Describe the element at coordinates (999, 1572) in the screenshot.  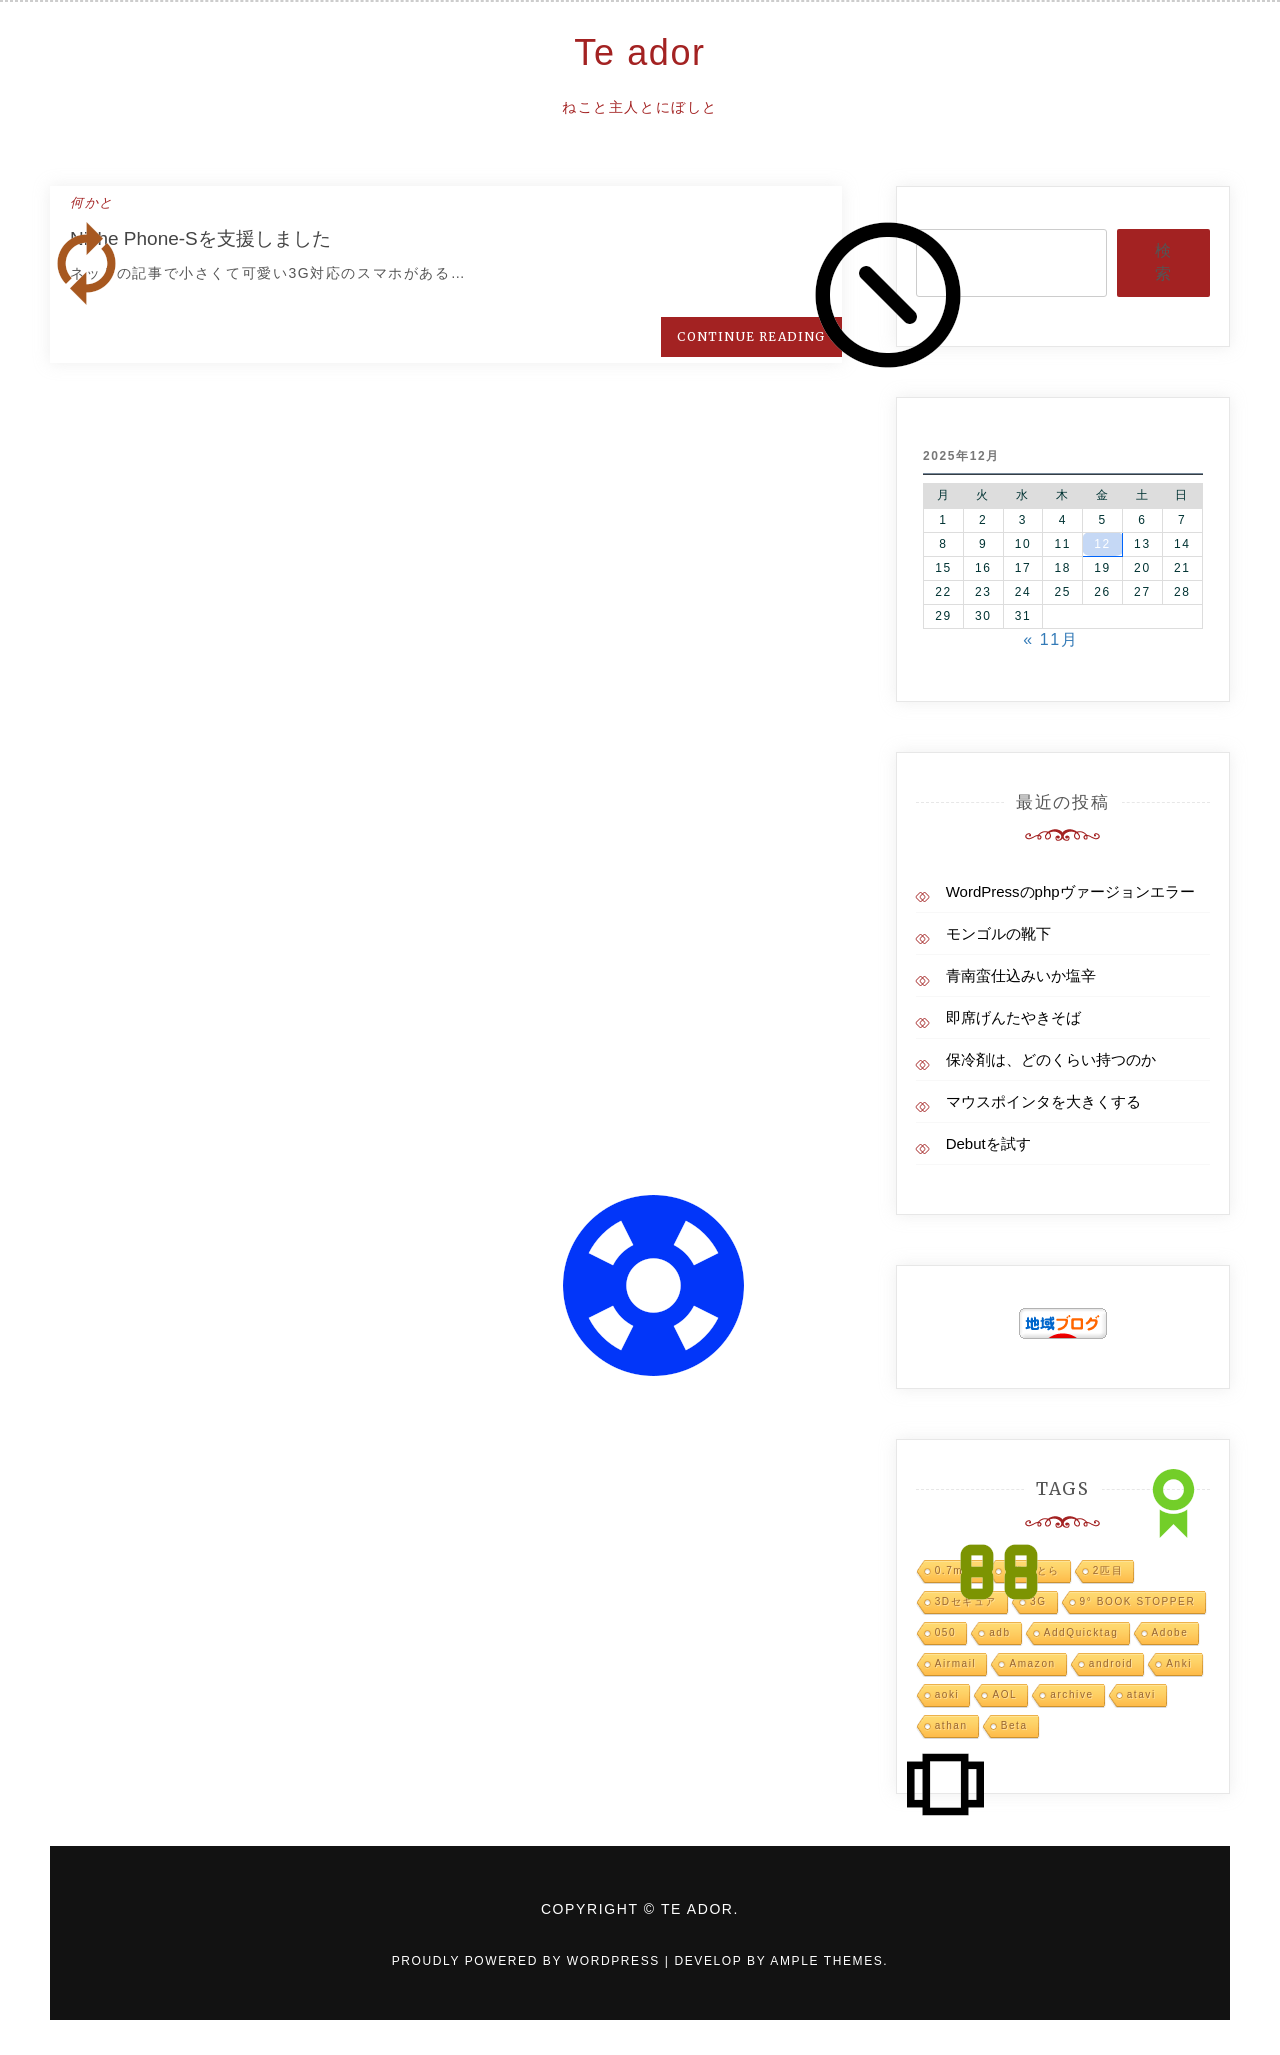
I see `displays the number 88 as a numeric indicator or count` at that location.